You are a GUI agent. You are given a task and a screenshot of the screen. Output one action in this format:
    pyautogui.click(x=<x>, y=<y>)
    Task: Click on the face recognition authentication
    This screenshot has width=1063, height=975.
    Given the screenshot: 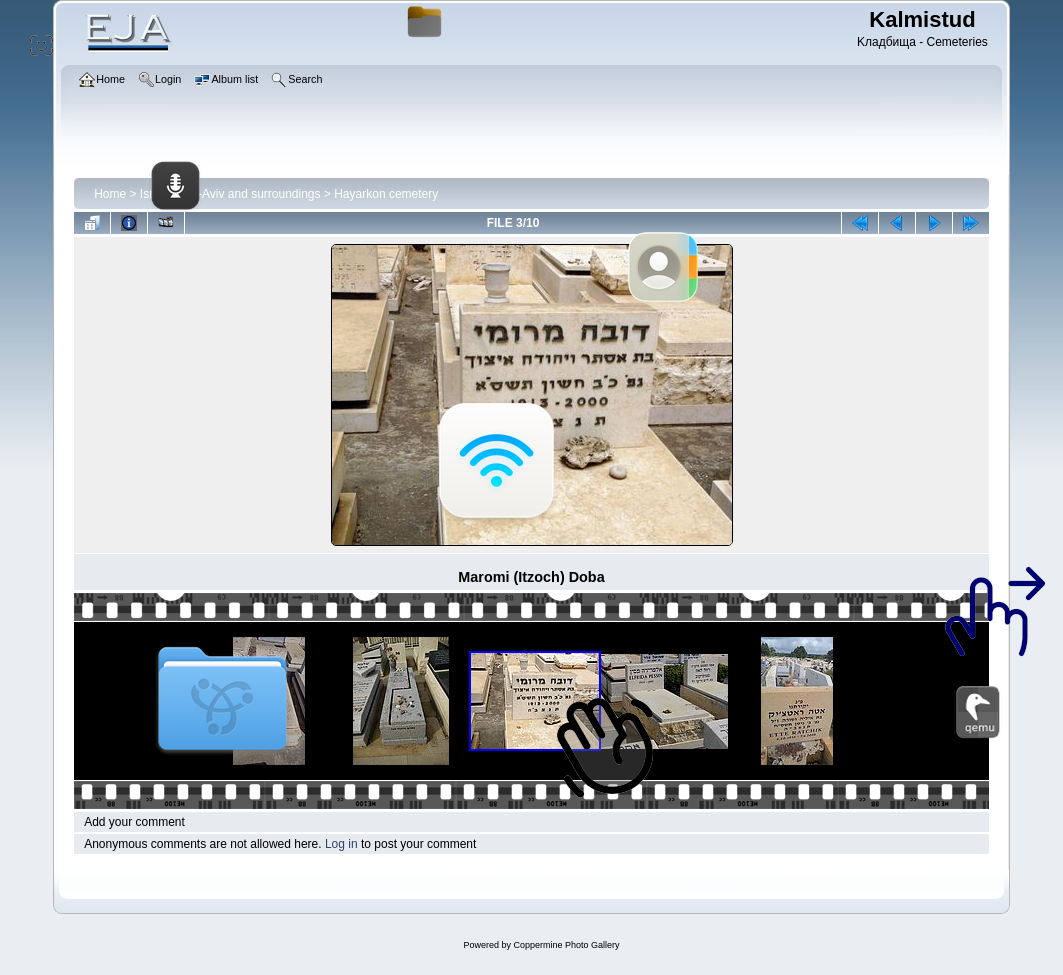 What is the action you would take?
    pyautogui.click(x=41, y=45)
    